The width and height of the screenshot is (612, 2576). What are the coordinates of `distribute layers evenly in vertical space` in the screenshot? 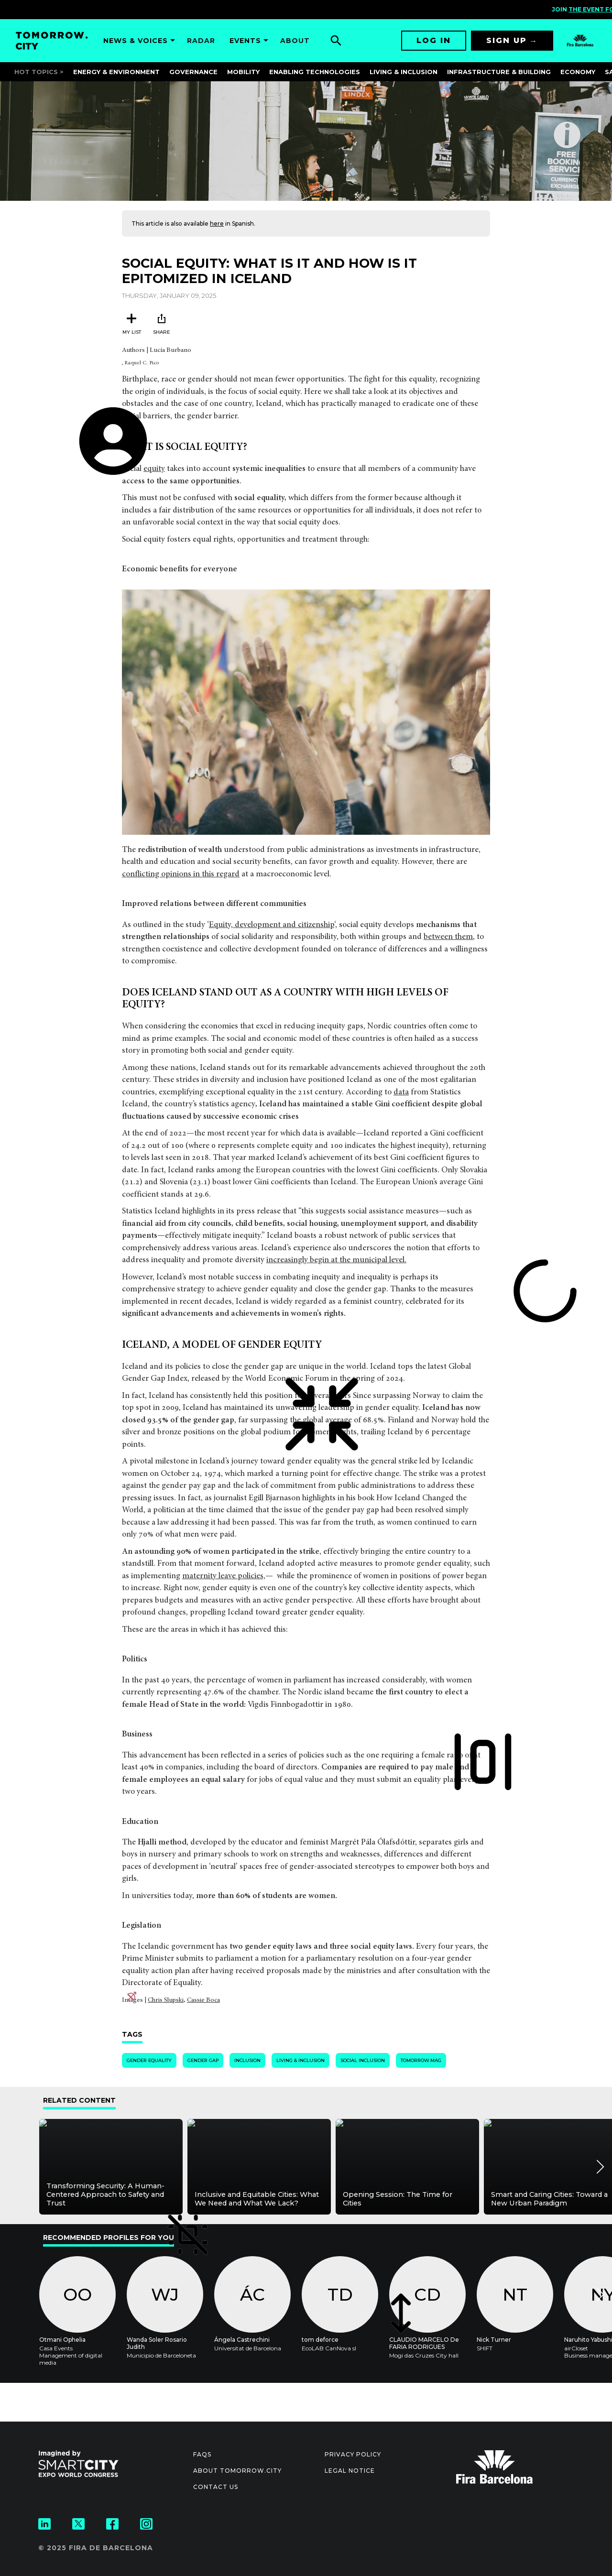 It's located at (483, 1762).